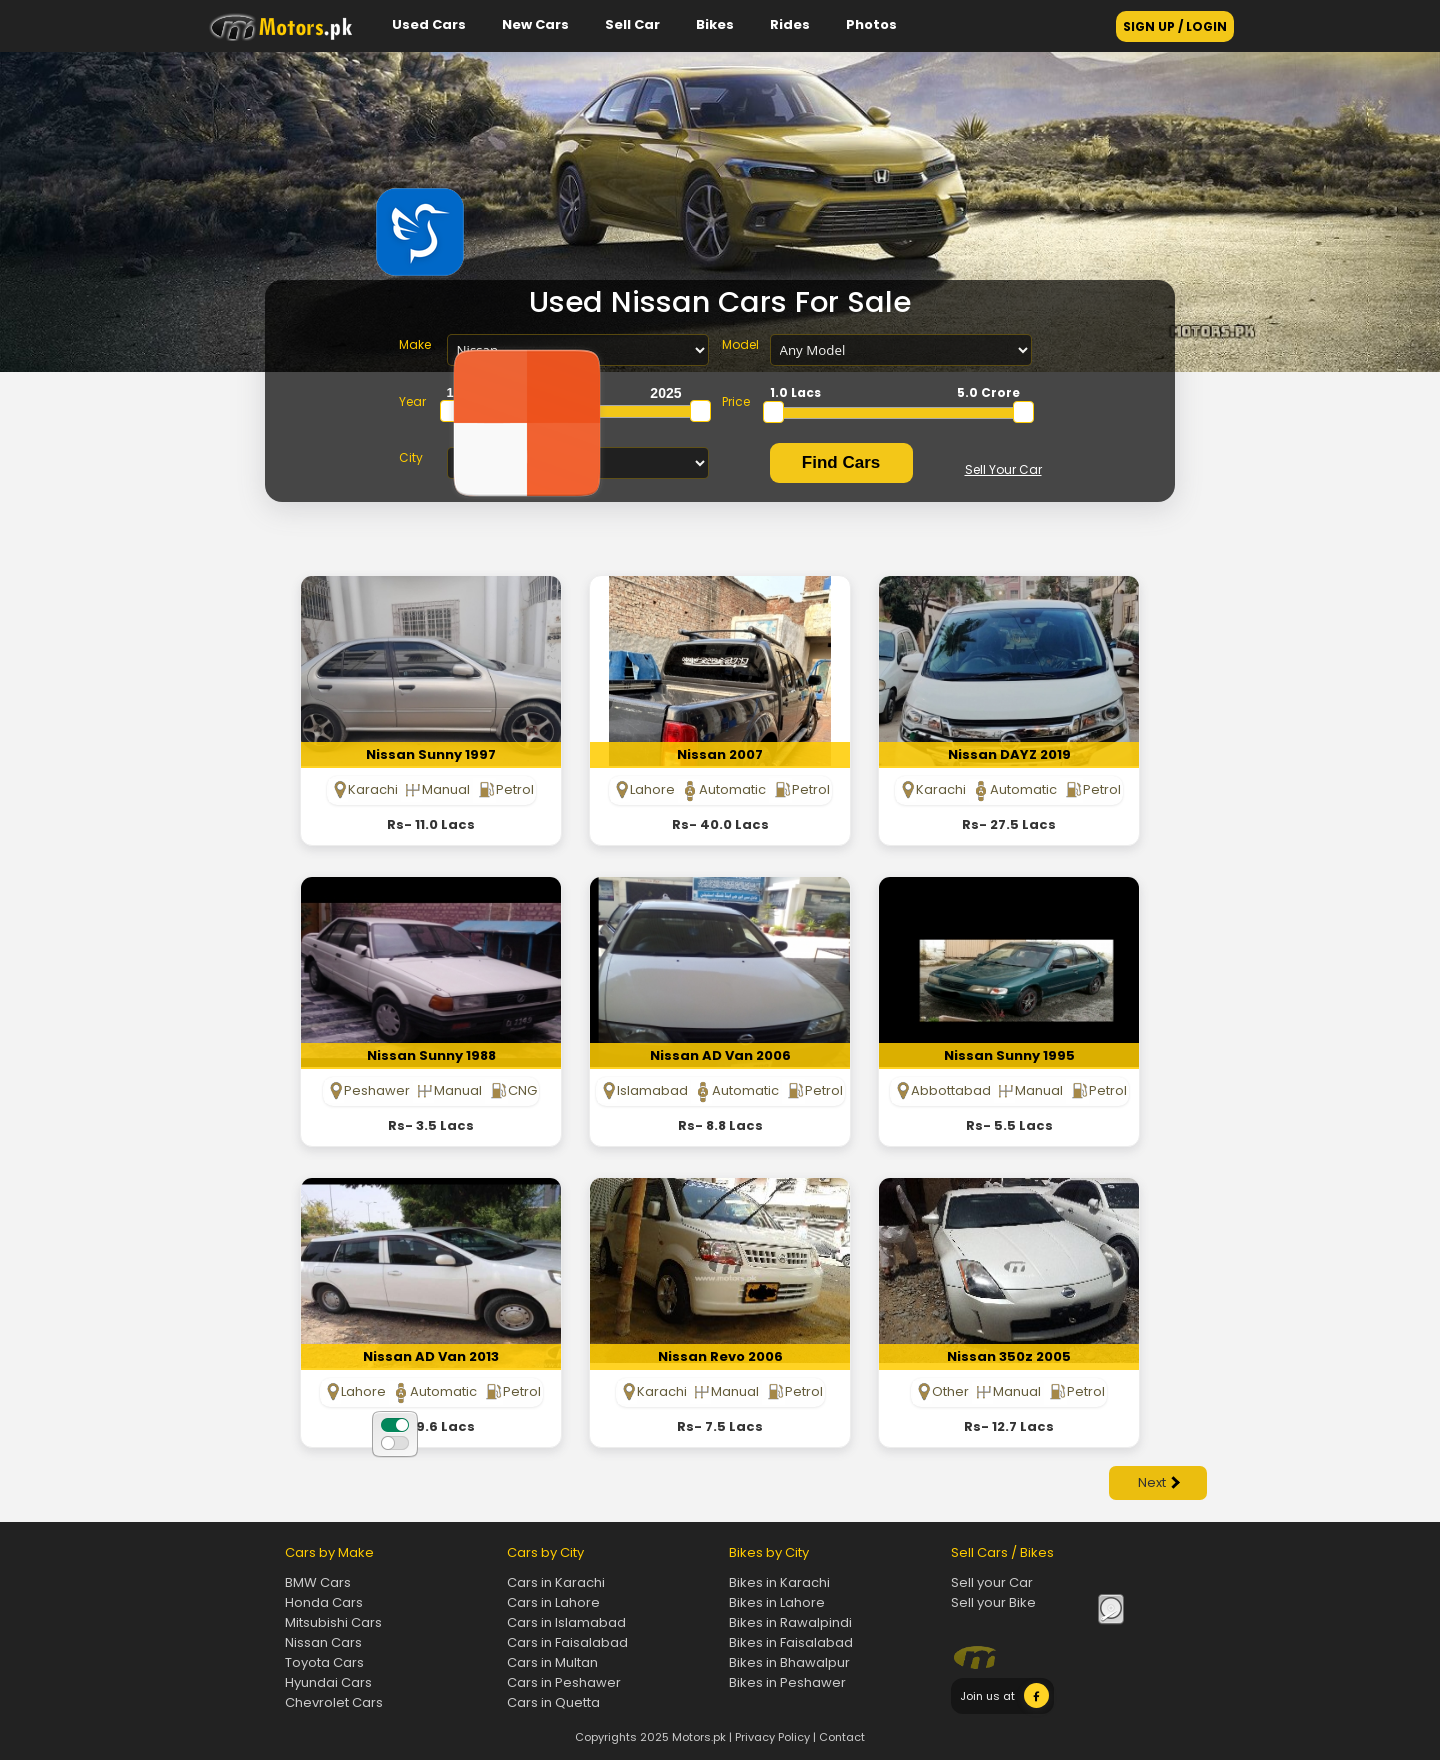 The image size is (1440, 1760). What do you see at coordinates (1111, 1609) in the screenshot?
I see `open gnome disk utility application` at bounding box center [1111, 1609].